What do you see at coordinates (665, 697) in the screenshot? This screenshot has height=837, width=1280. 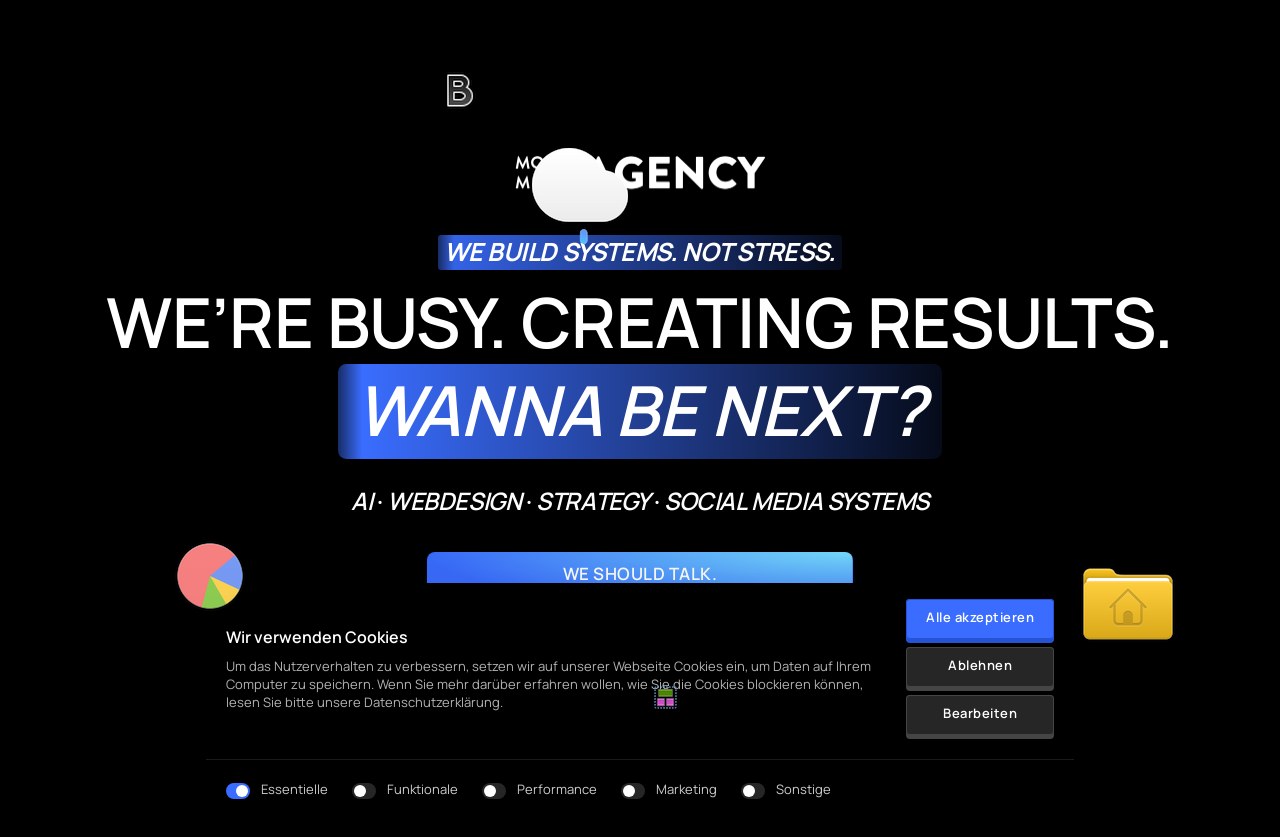 I see `select all items in the current view` at bounding box center [665, 697].